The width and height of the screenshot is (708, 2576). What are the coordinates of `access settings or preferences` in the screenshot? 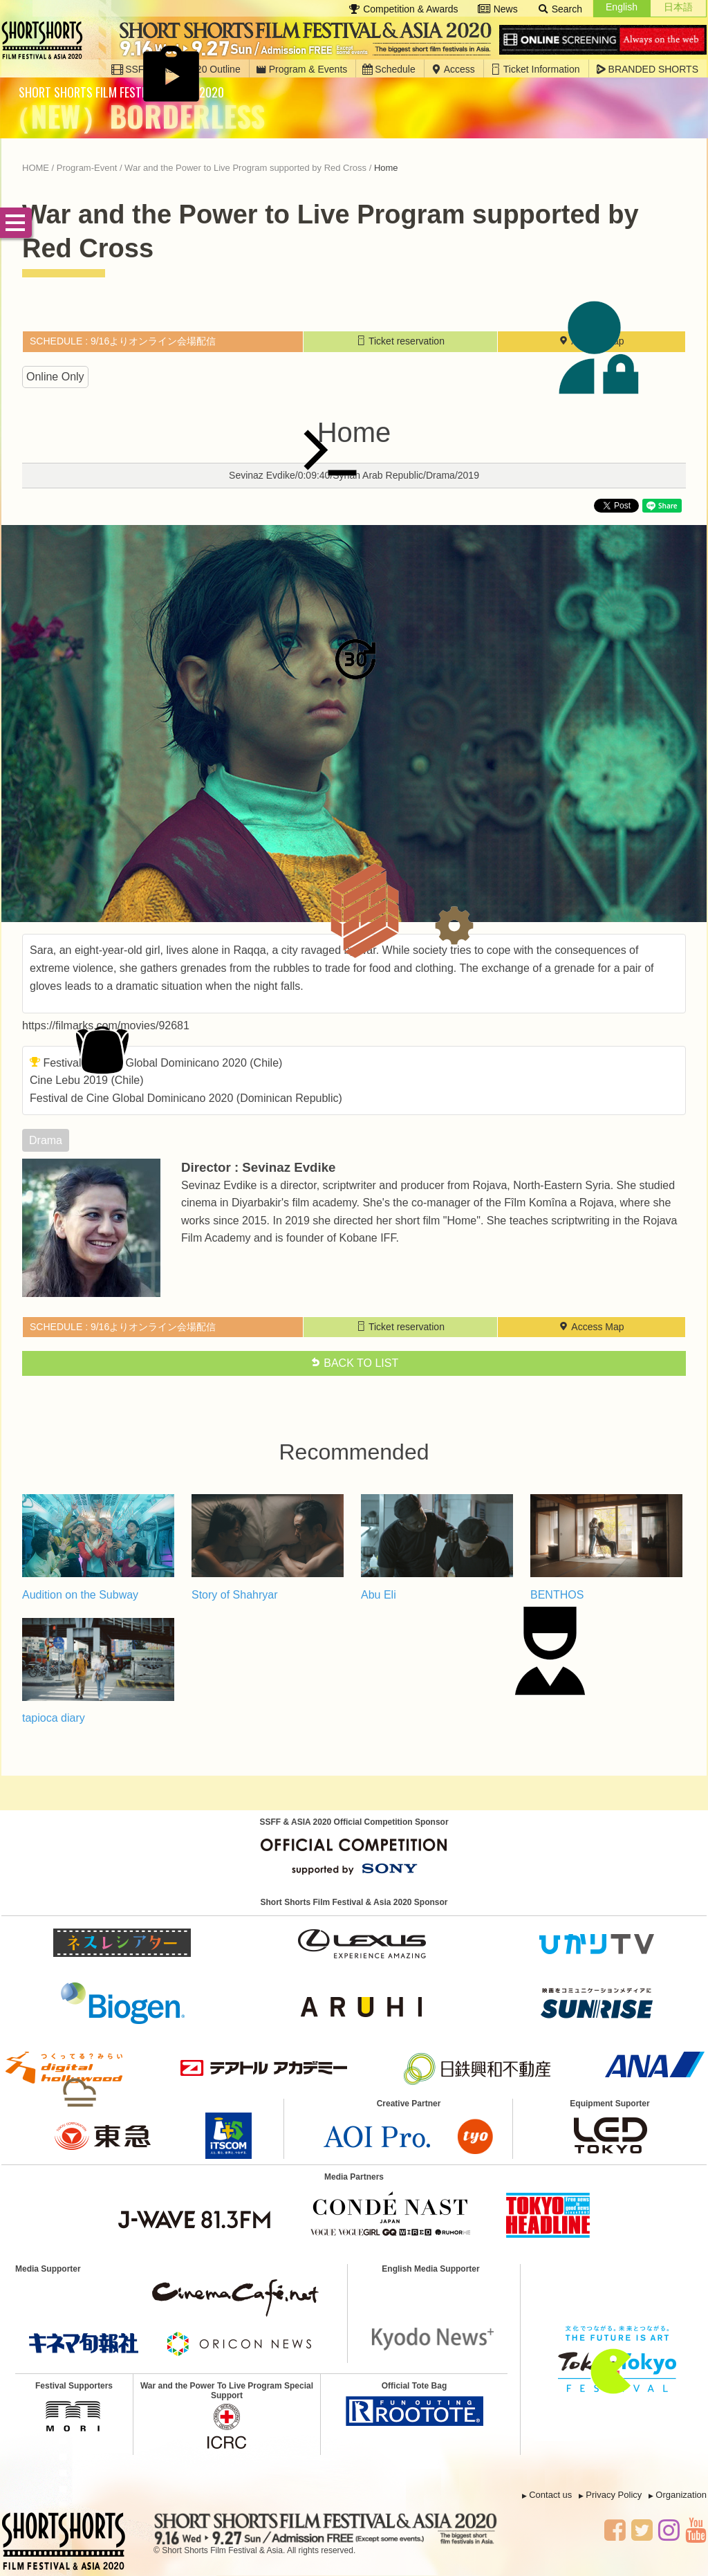 It's located at (454, 926).